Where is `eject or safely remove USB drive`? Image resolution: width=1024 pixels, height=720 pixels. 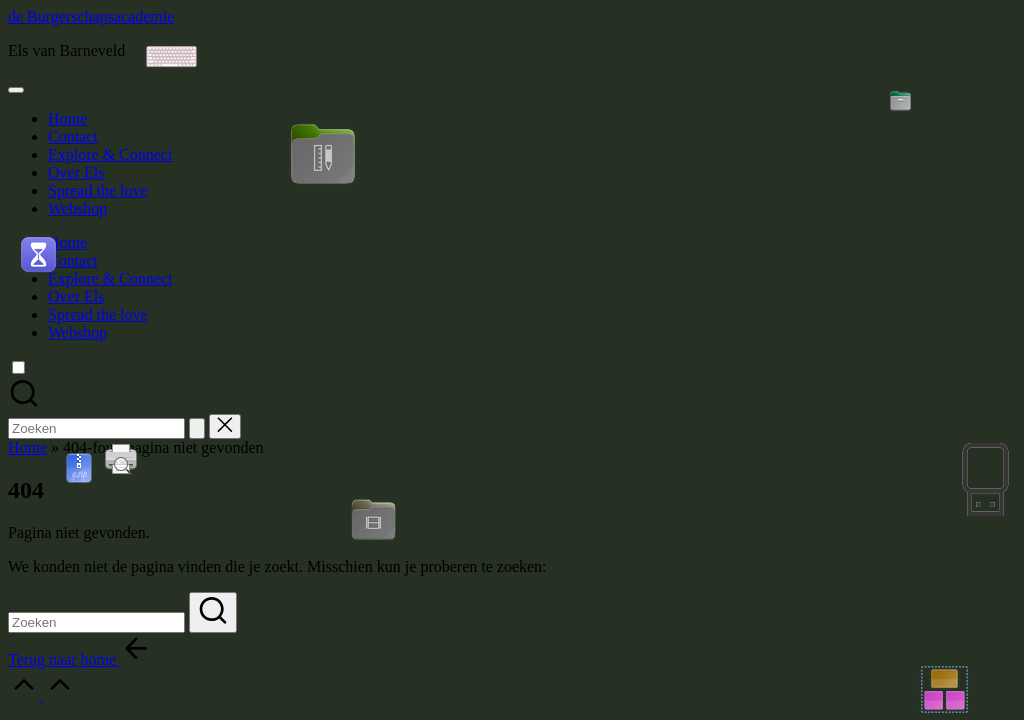
eject or safely remove USB drive is located at coordinates (985, 479).